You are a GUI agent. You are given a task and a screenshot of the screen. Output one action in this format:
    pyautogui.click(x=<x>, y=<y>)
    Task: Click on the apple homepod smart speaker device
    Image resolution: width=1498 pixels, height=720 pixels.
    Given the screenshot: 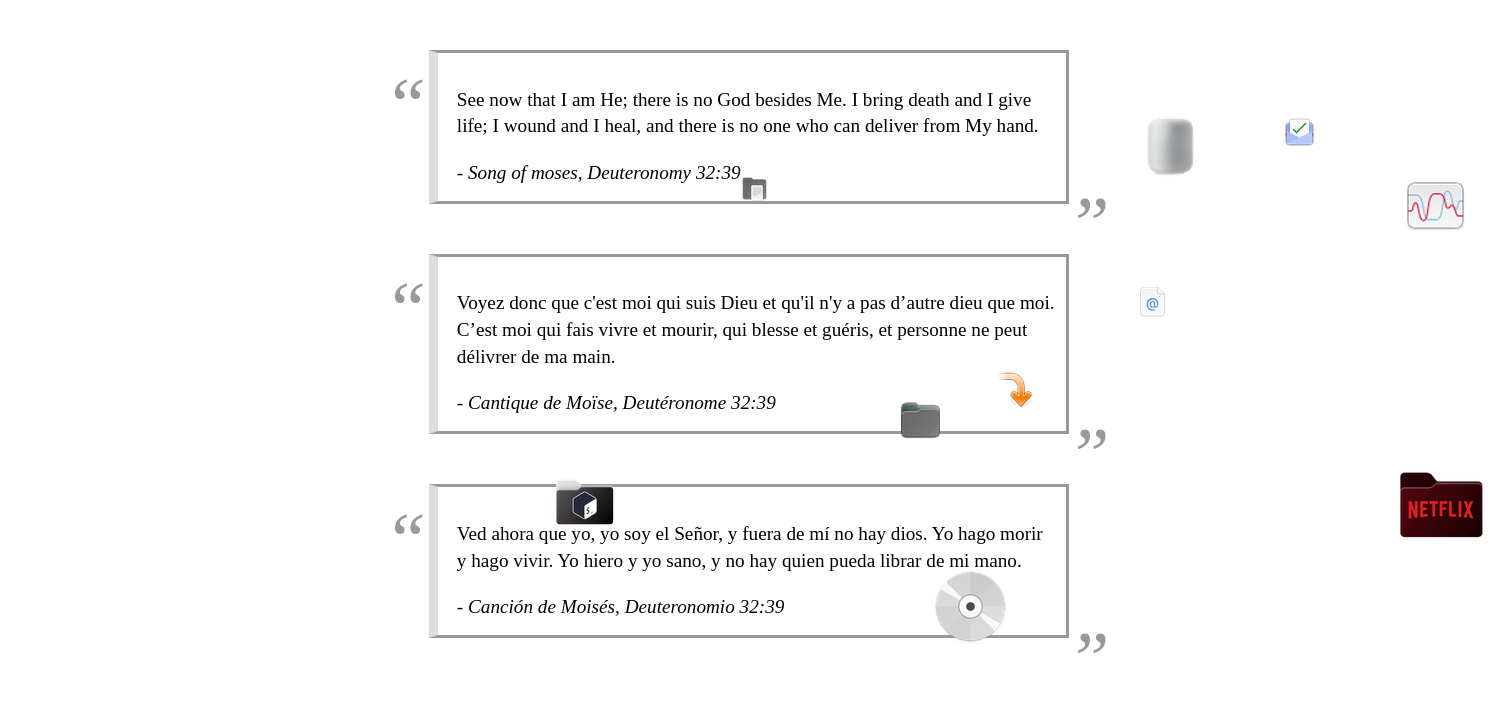 What is the action you would take?
    pyautogui.click(x=1170, y=146)
    